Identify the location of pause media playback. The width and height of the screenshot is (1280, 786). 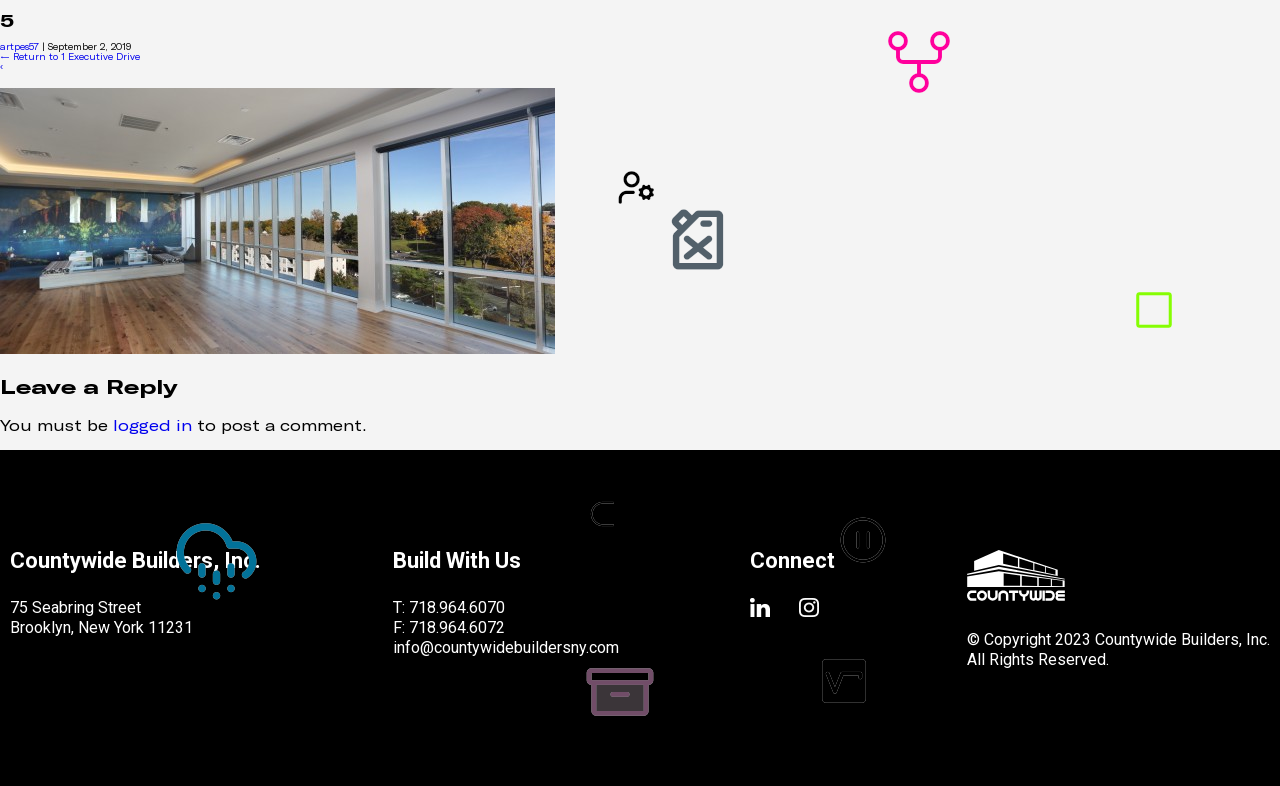
(863, 540).